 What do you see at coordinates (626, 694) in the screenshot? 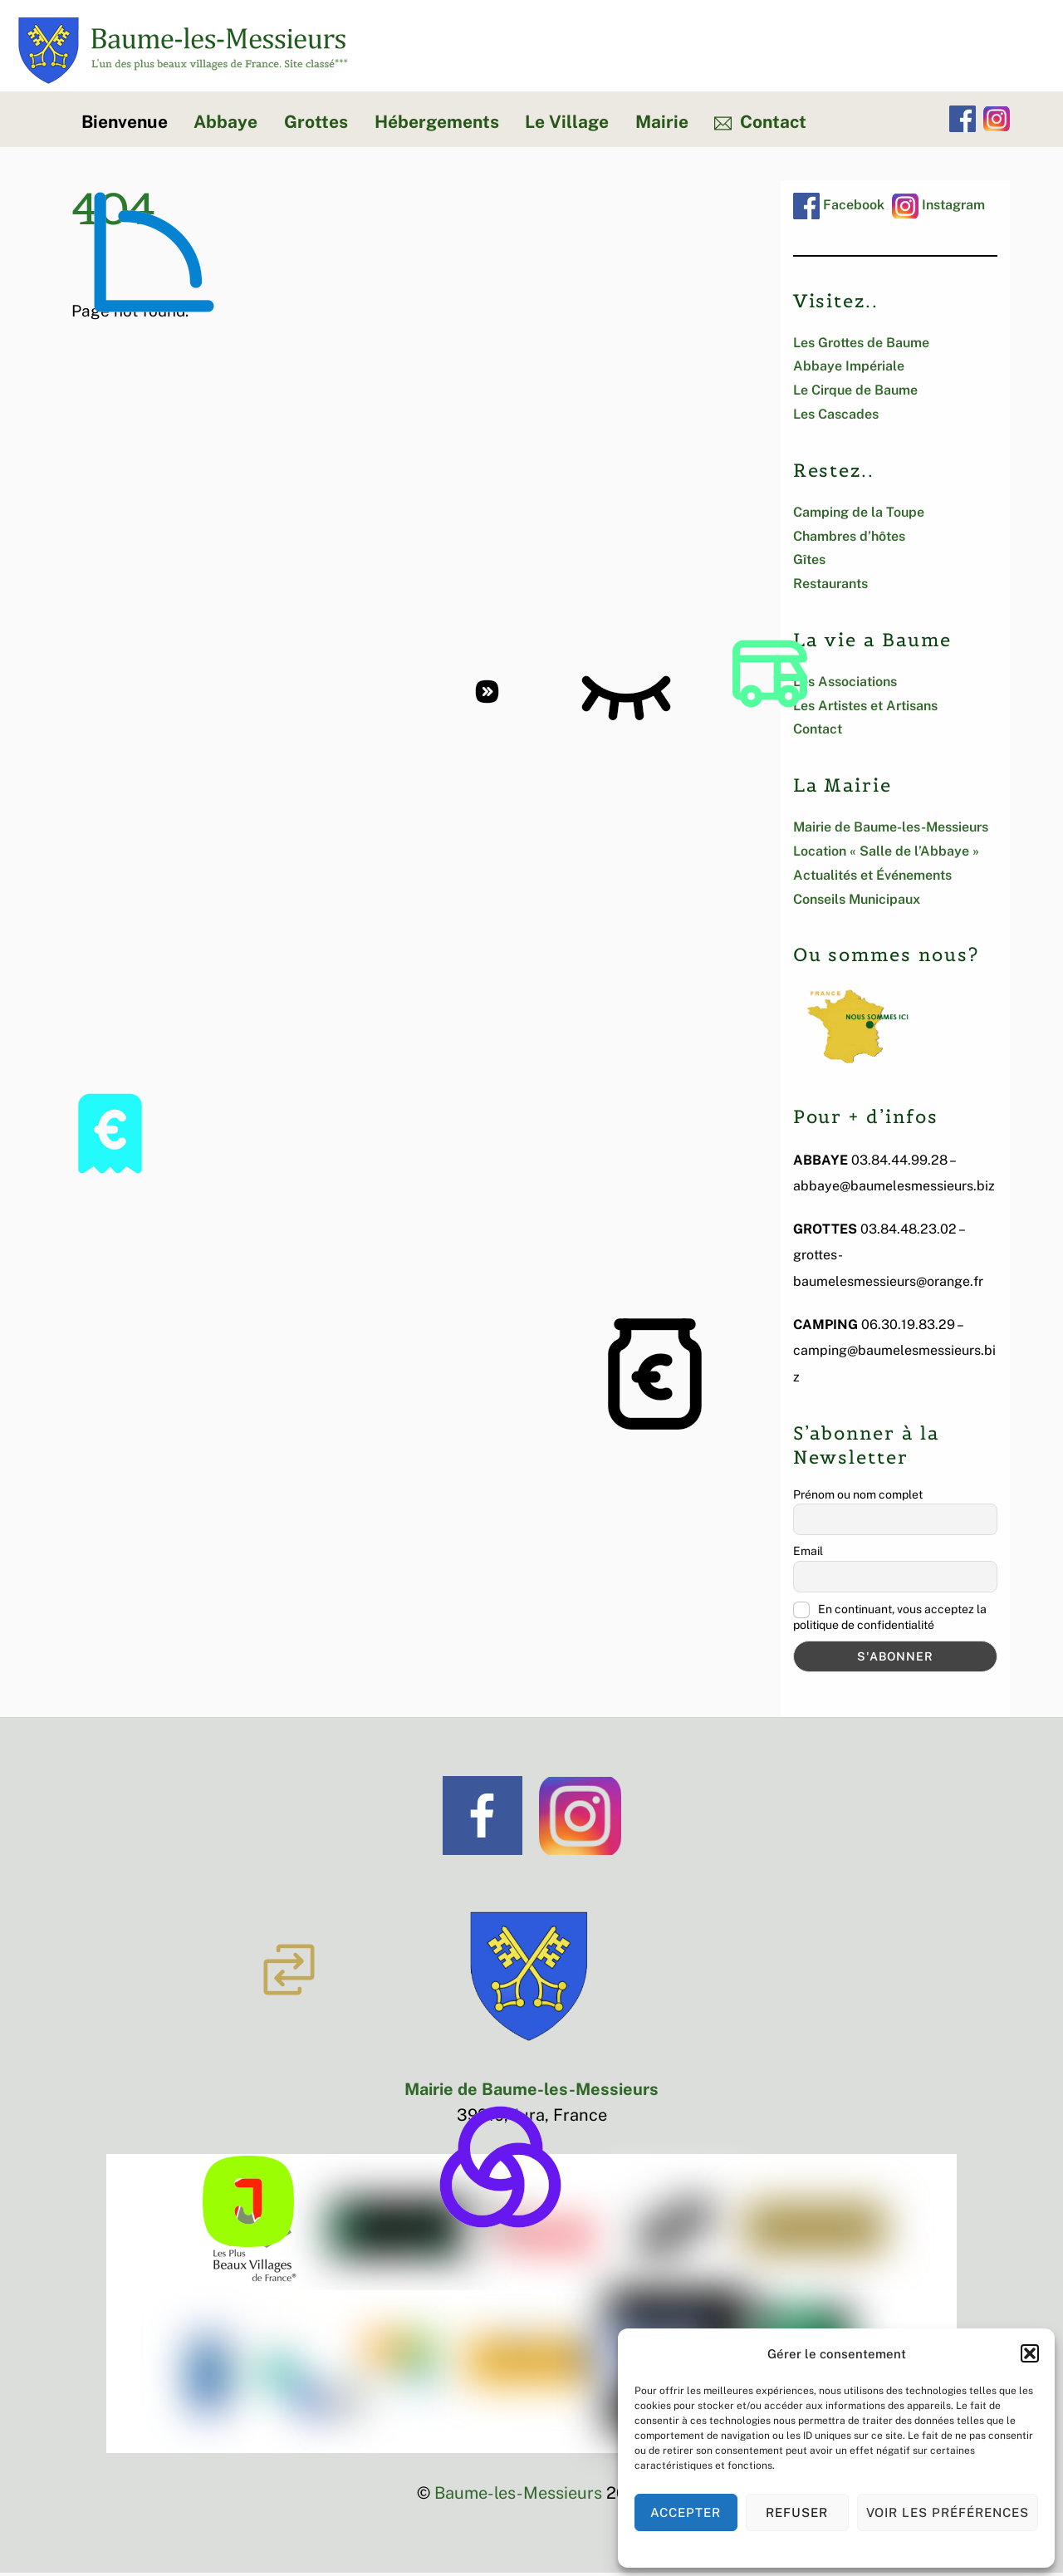
I see `hide password or sensitive content` at bounding box center [626, 694].